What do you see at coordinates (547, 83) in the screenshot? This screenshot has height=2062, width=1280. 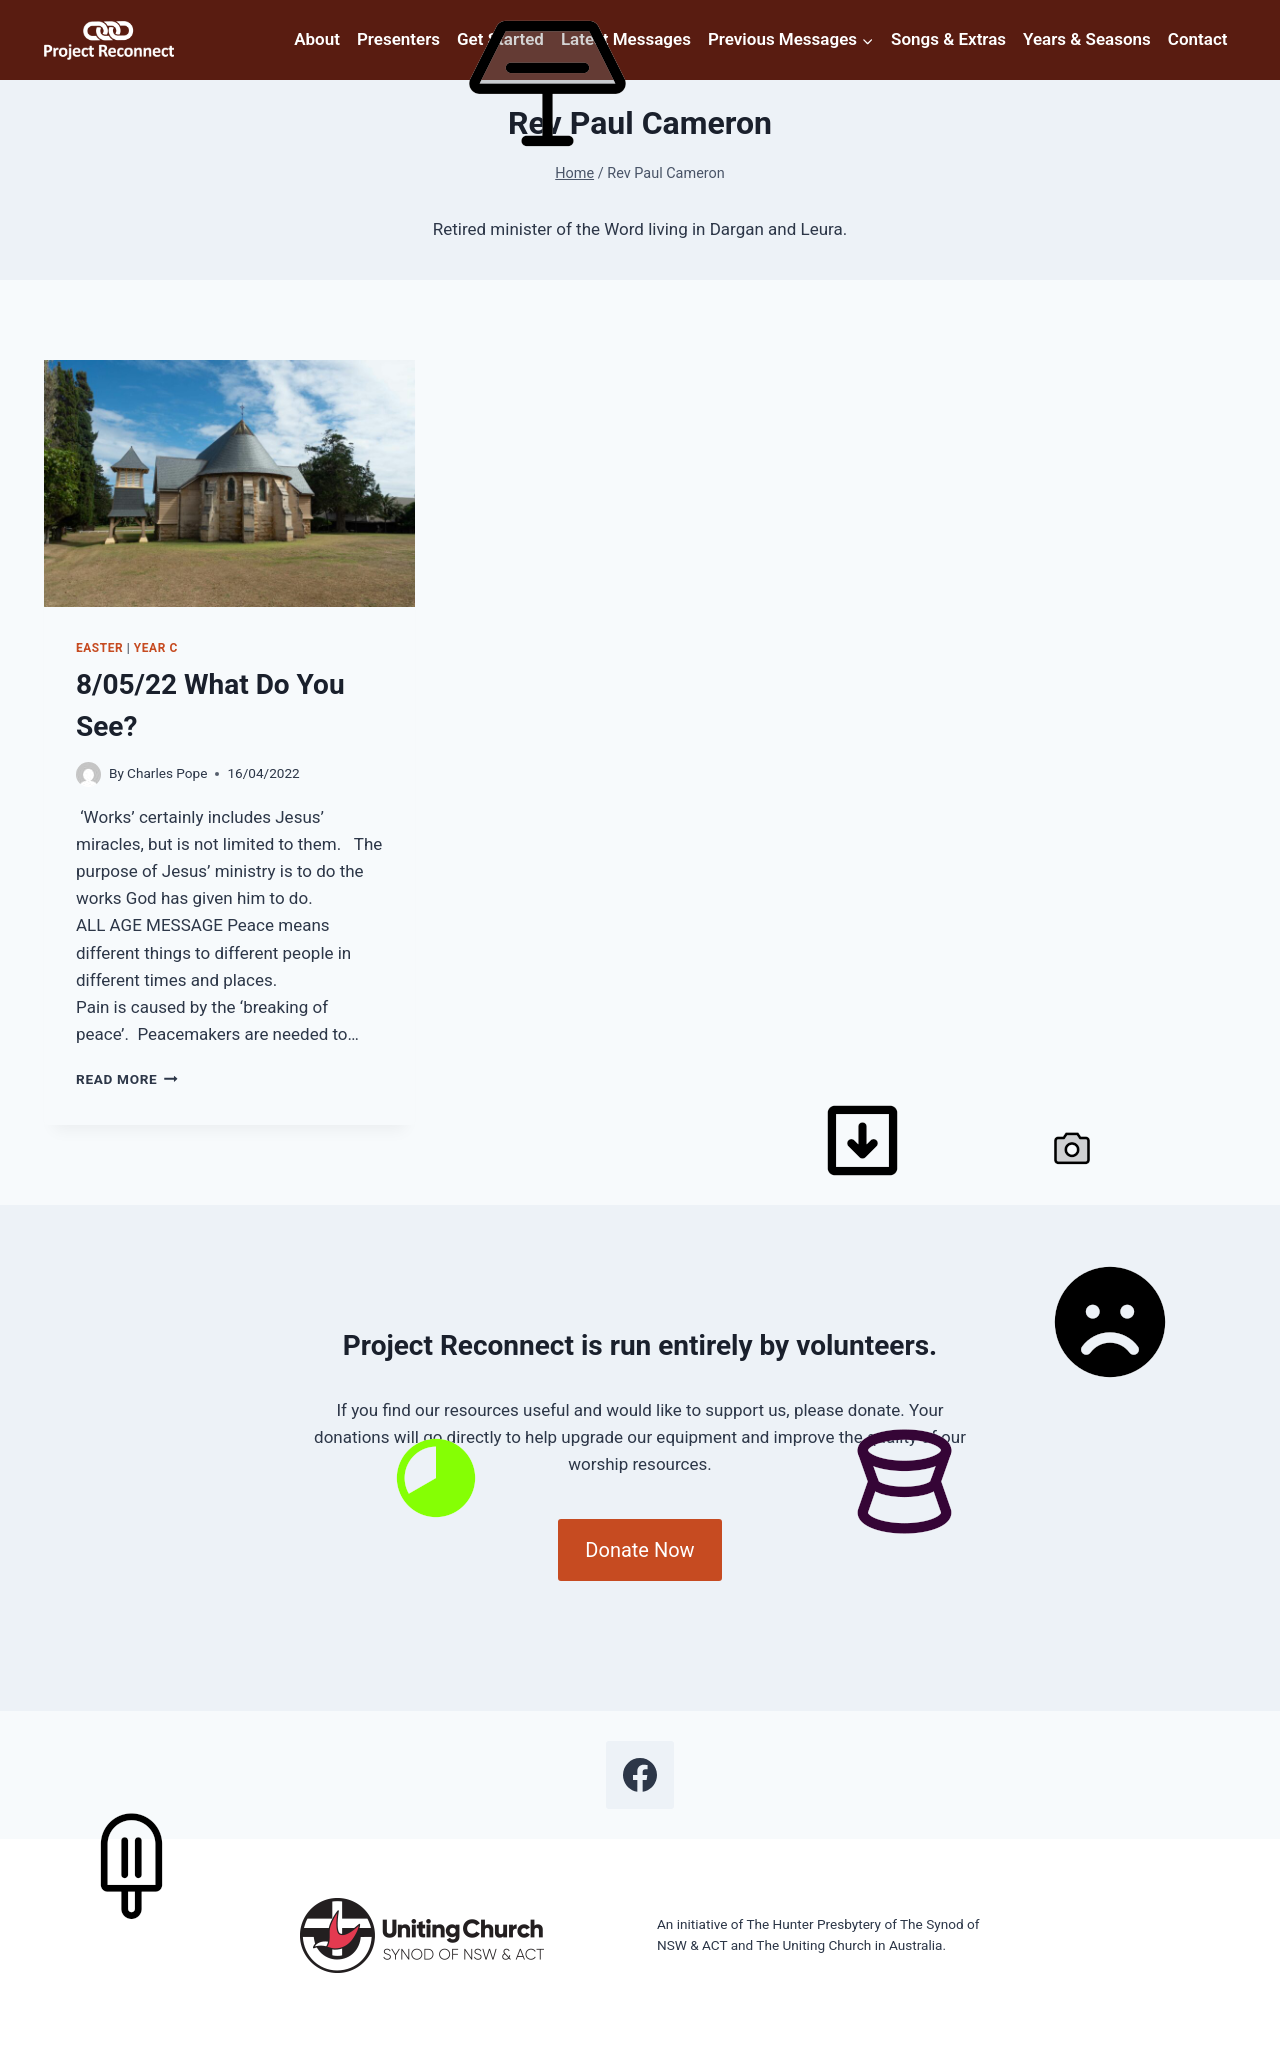 I see `access presentation or speaker mode` at bounding box center [547, 83].